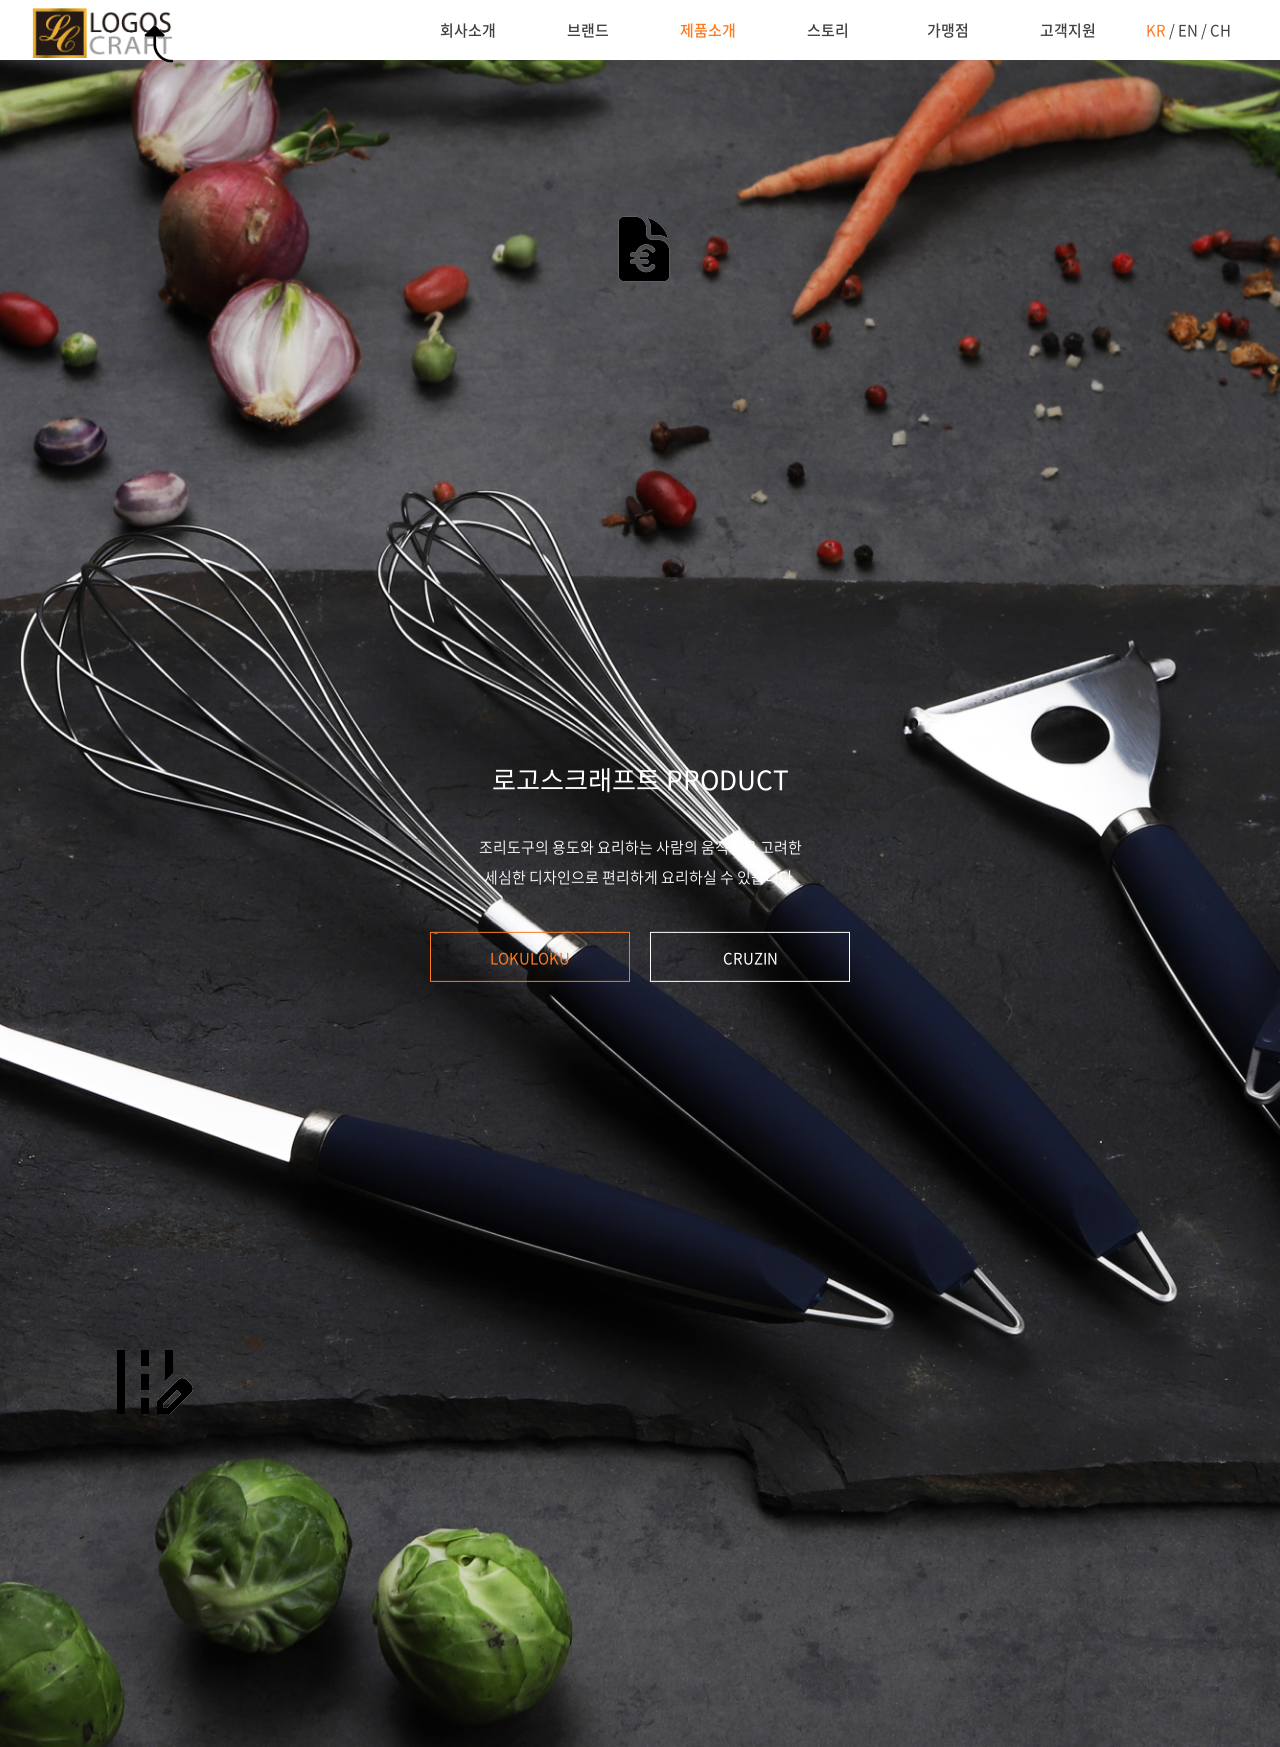 This screenshot has width=1280, height=1747. What do you see at coordinates (644, 249) in the screenshot?
I see `view euro currency document` at bounding box center [644, 249].